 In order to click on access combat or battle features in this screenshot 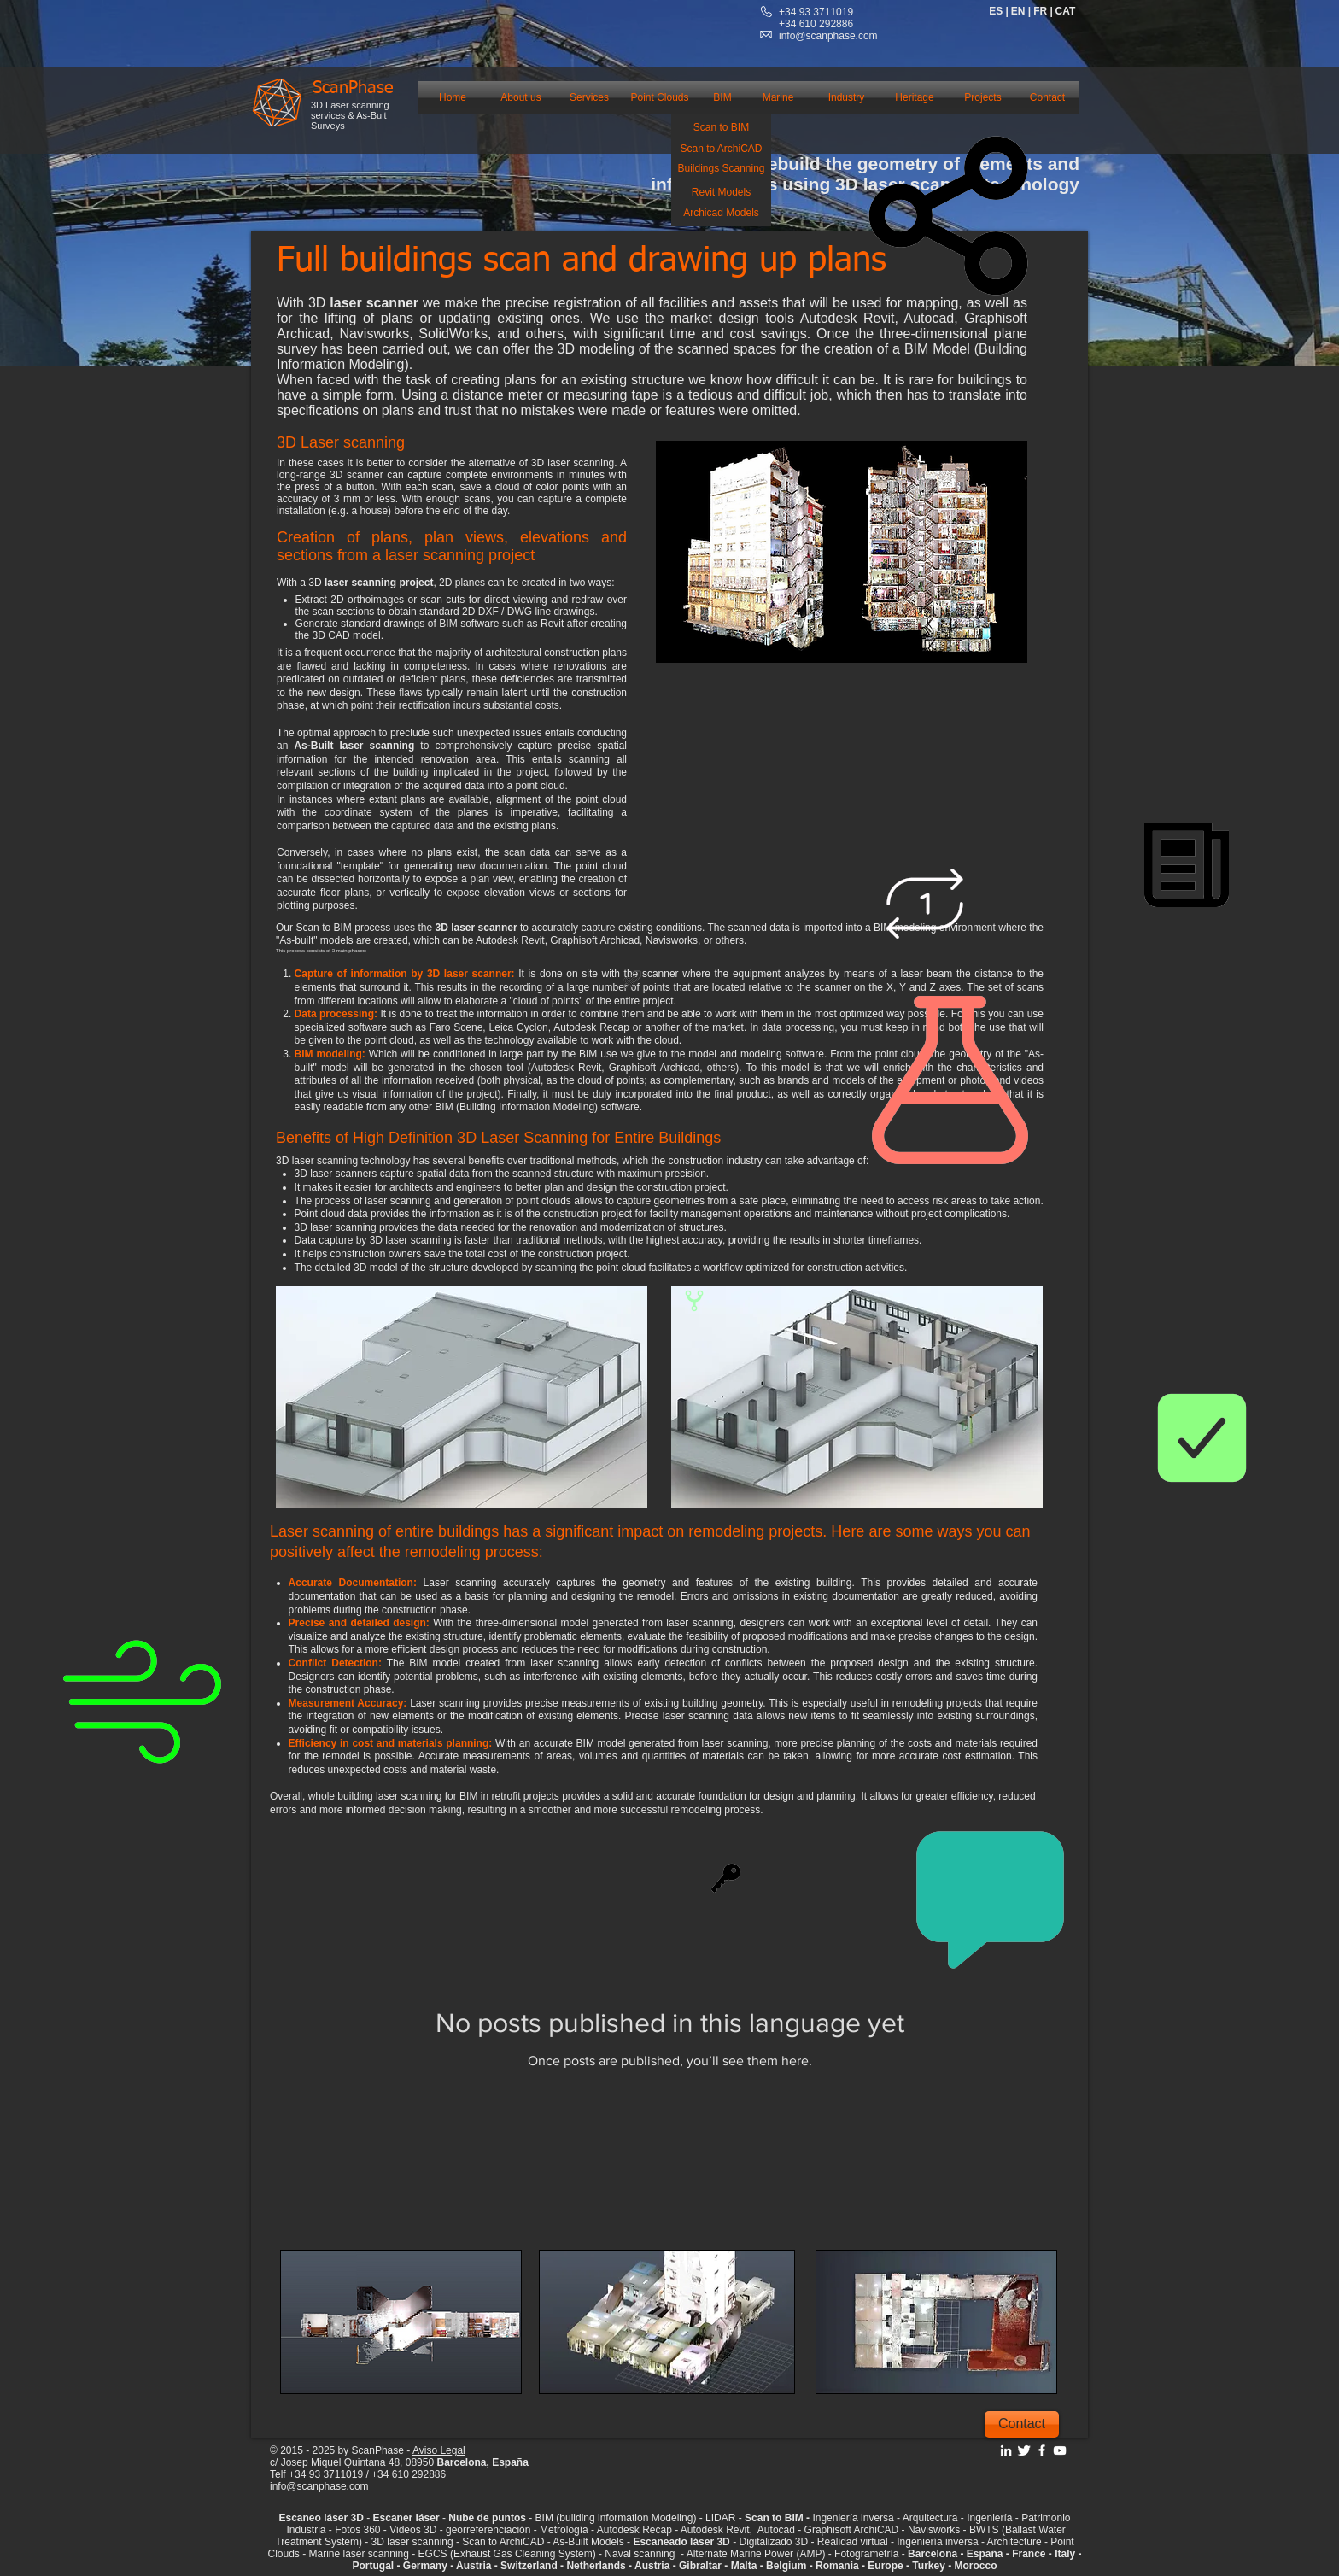, I will do `click(632, 979)`.